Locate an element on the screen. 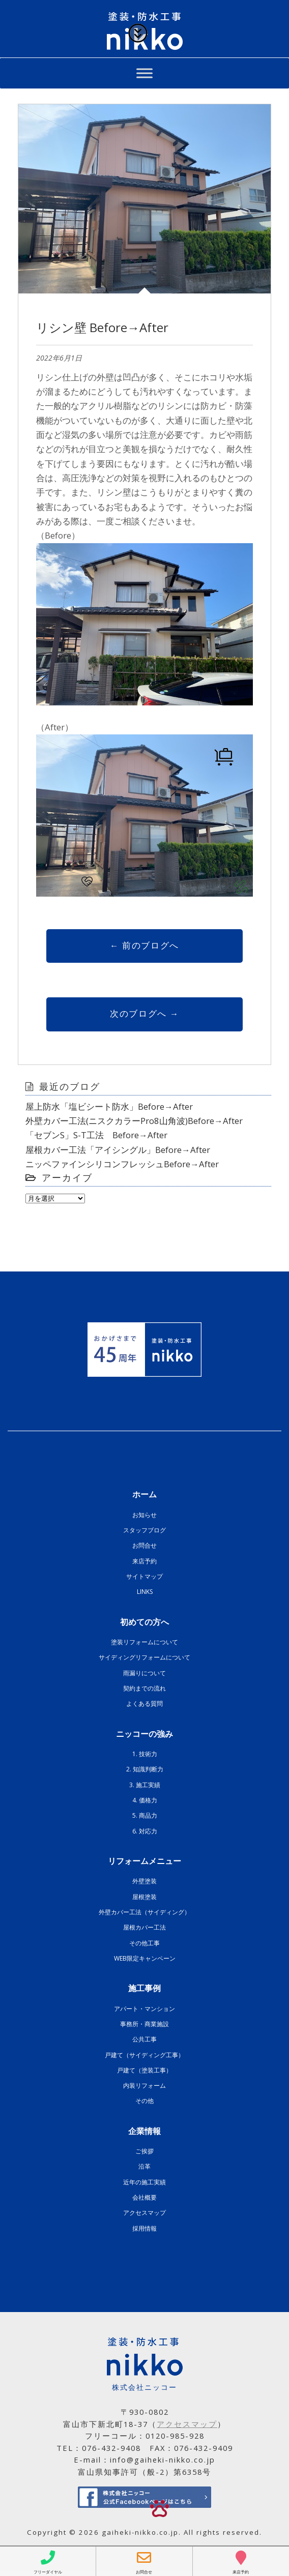  expand to show more content below is located at coordinates (138, 33).